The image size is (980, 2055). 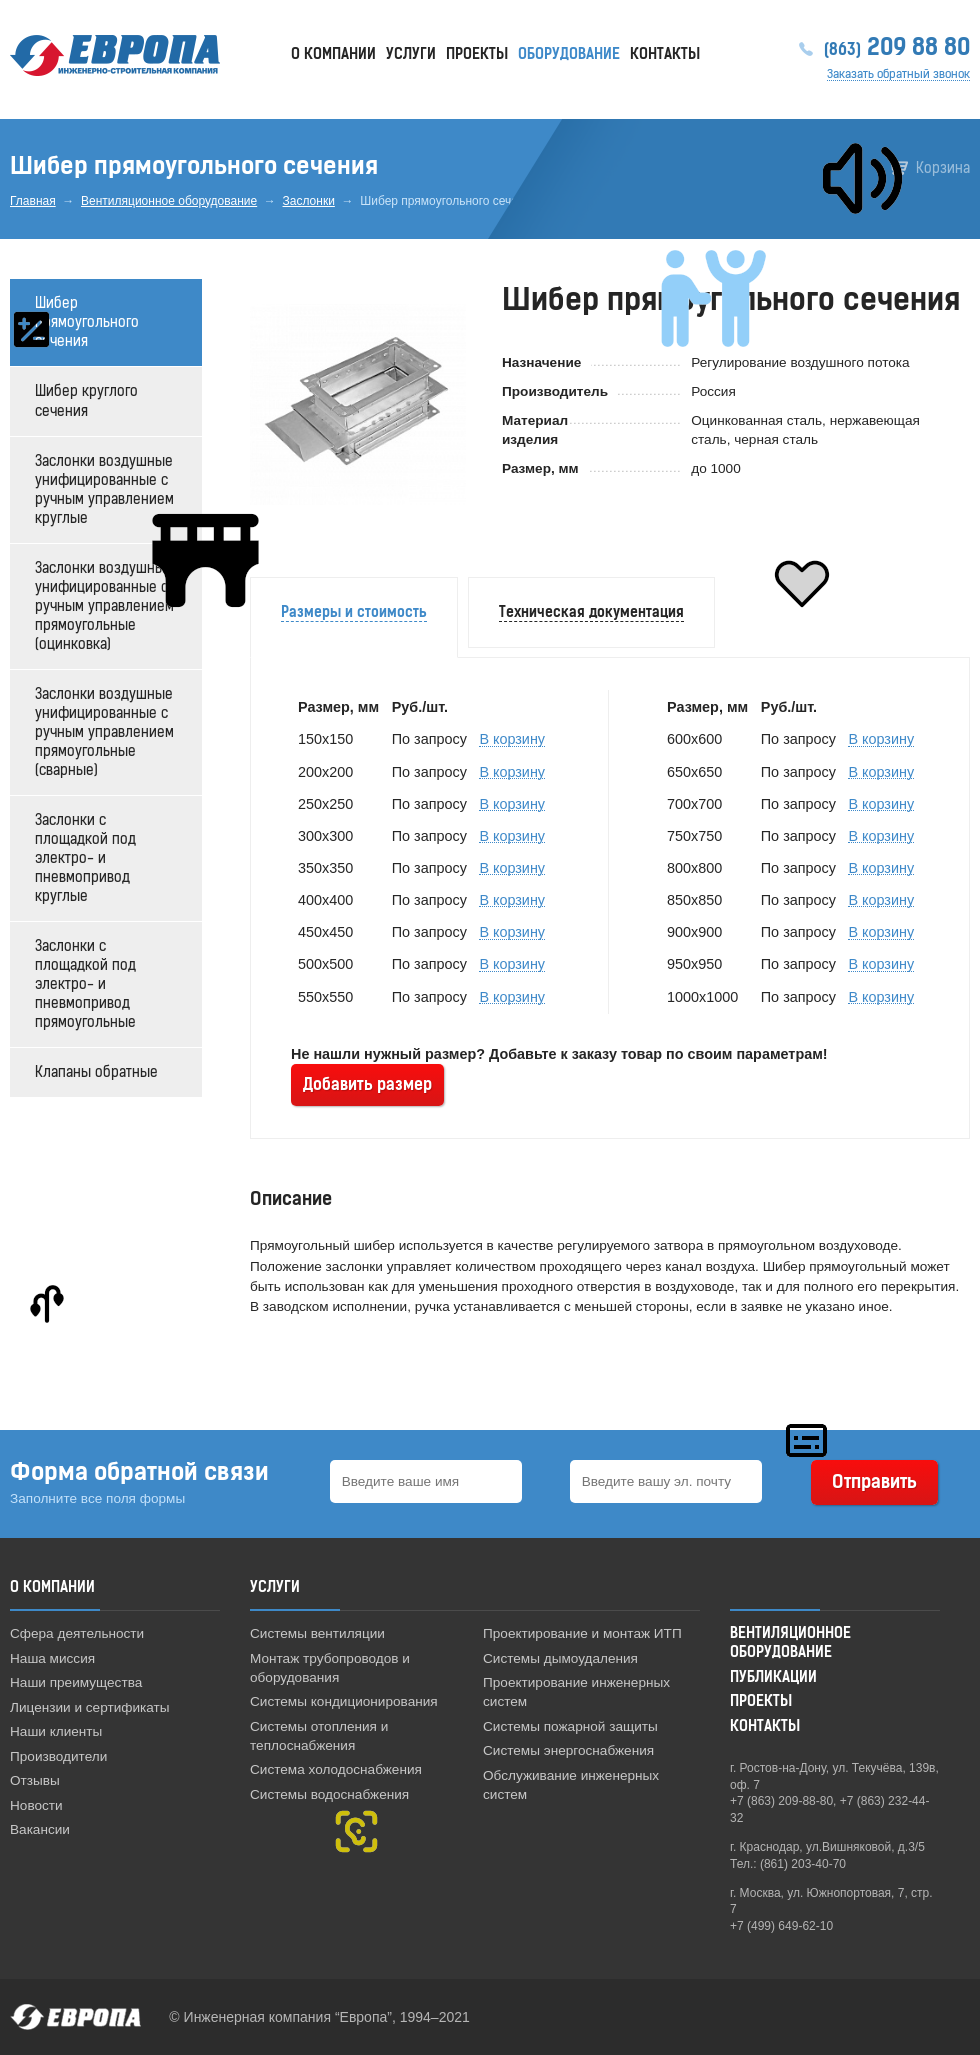 What do you see at coordinates (714, 298) in the screenshot?
I see `report a robbery or theft incident` at bounding box center [714, 298].